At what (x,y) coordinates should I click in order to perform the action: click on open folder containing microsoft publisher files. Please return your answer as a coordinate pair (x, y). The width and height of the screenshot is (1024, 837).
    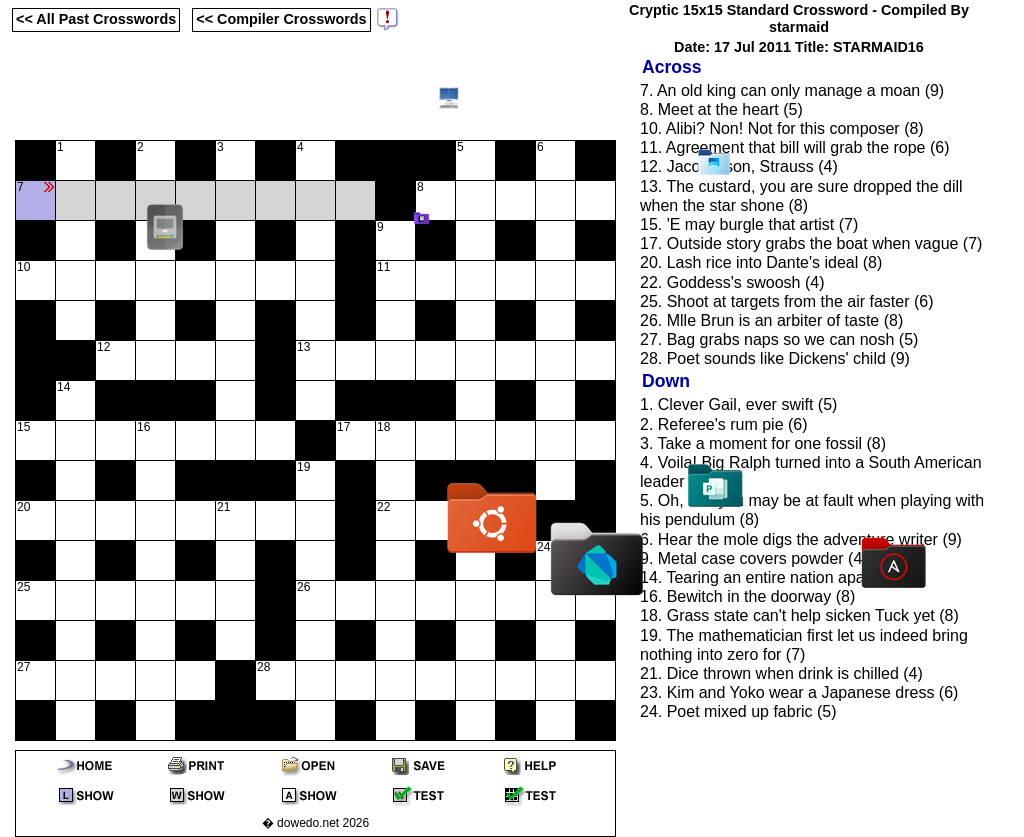
    Looking at the image, I should click on (715, 487).